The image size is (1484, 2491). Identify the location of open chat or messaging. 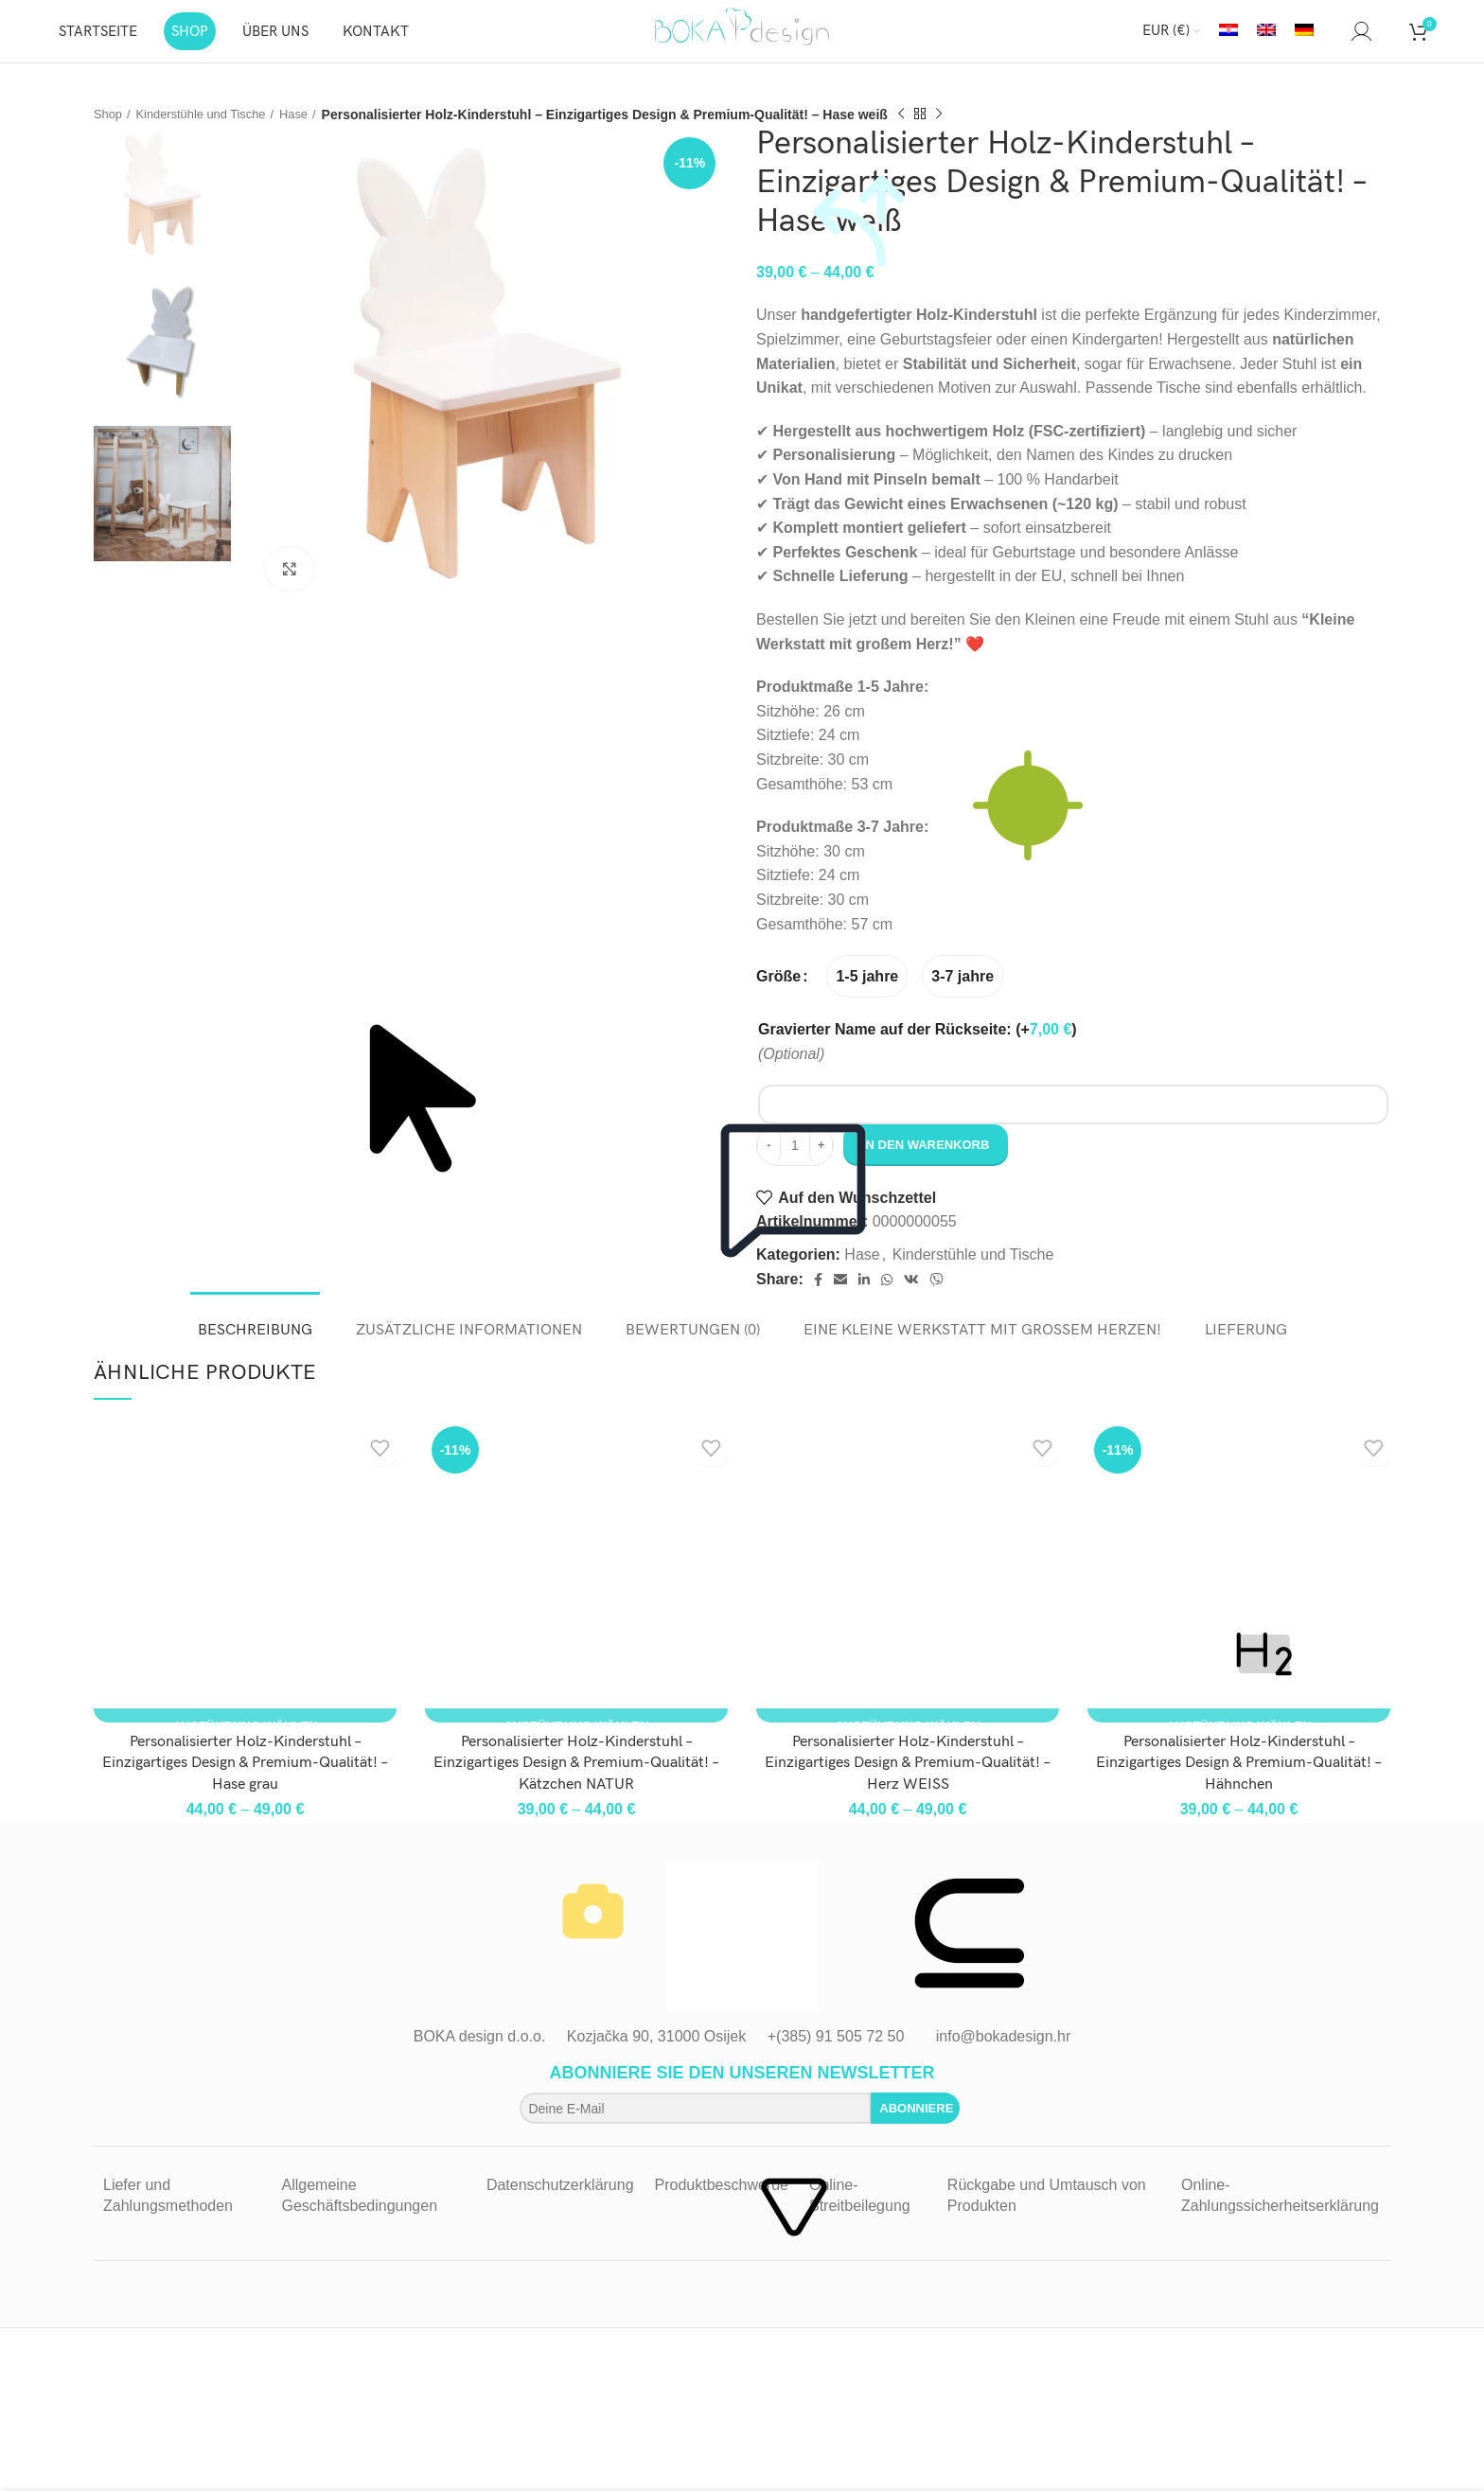
(793, 1179).